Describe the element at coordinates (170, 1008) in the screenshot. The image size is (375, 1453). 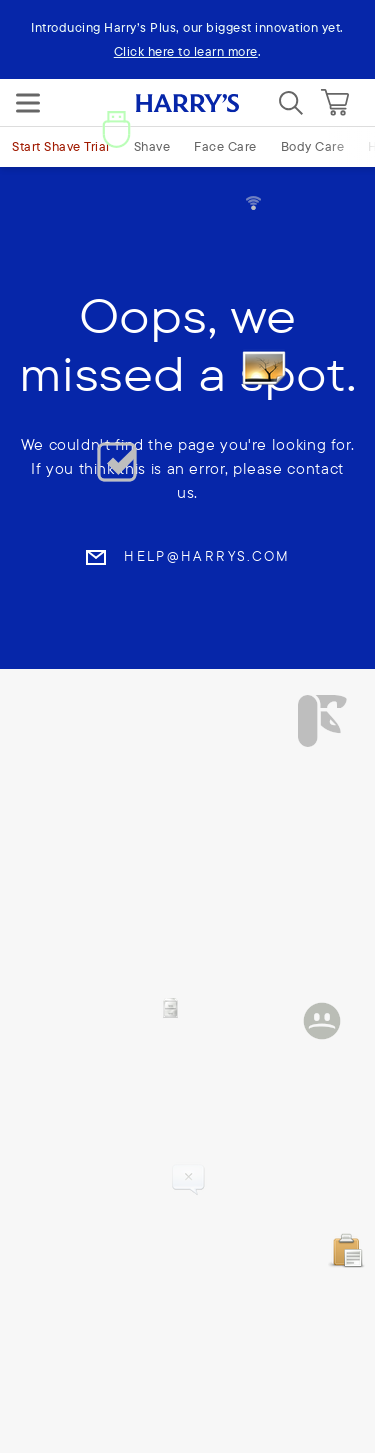
I see `open the file manager application` at that location.